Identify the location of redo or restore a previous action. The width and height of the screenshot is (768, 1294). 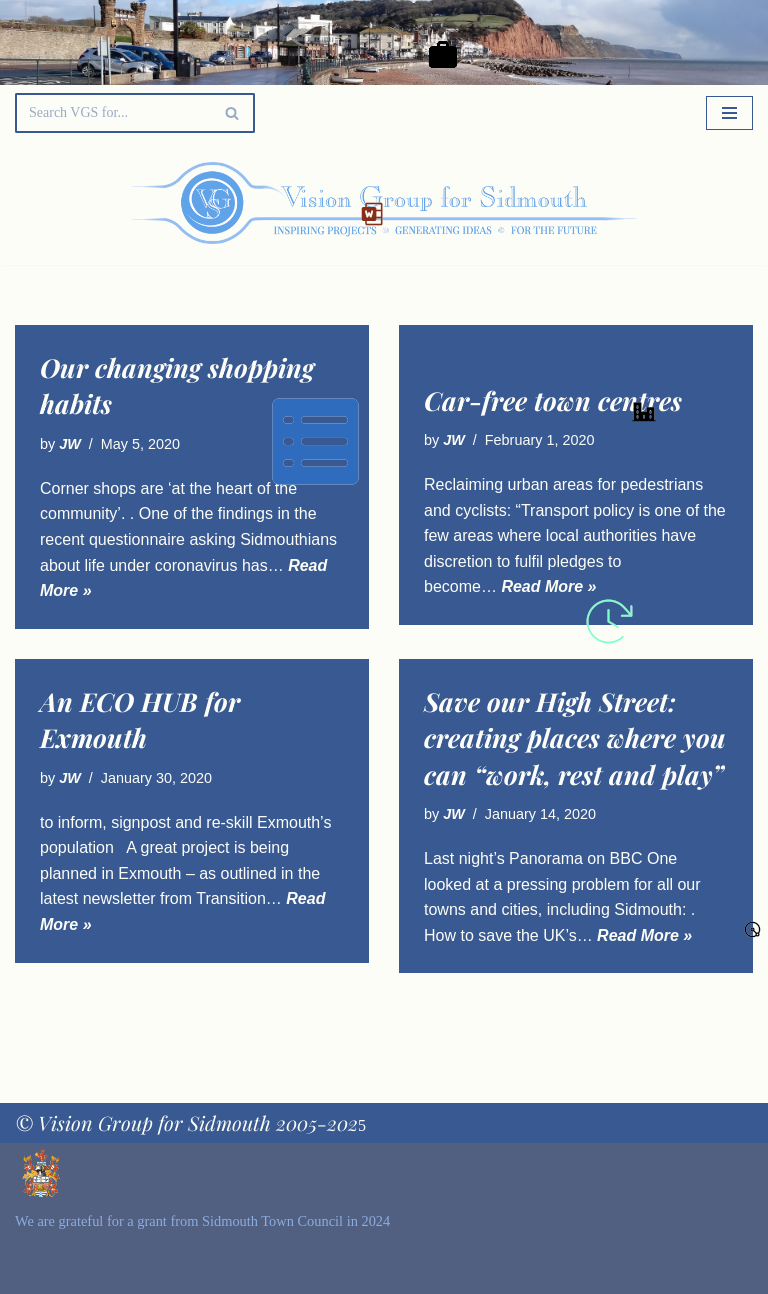
(608, 621).